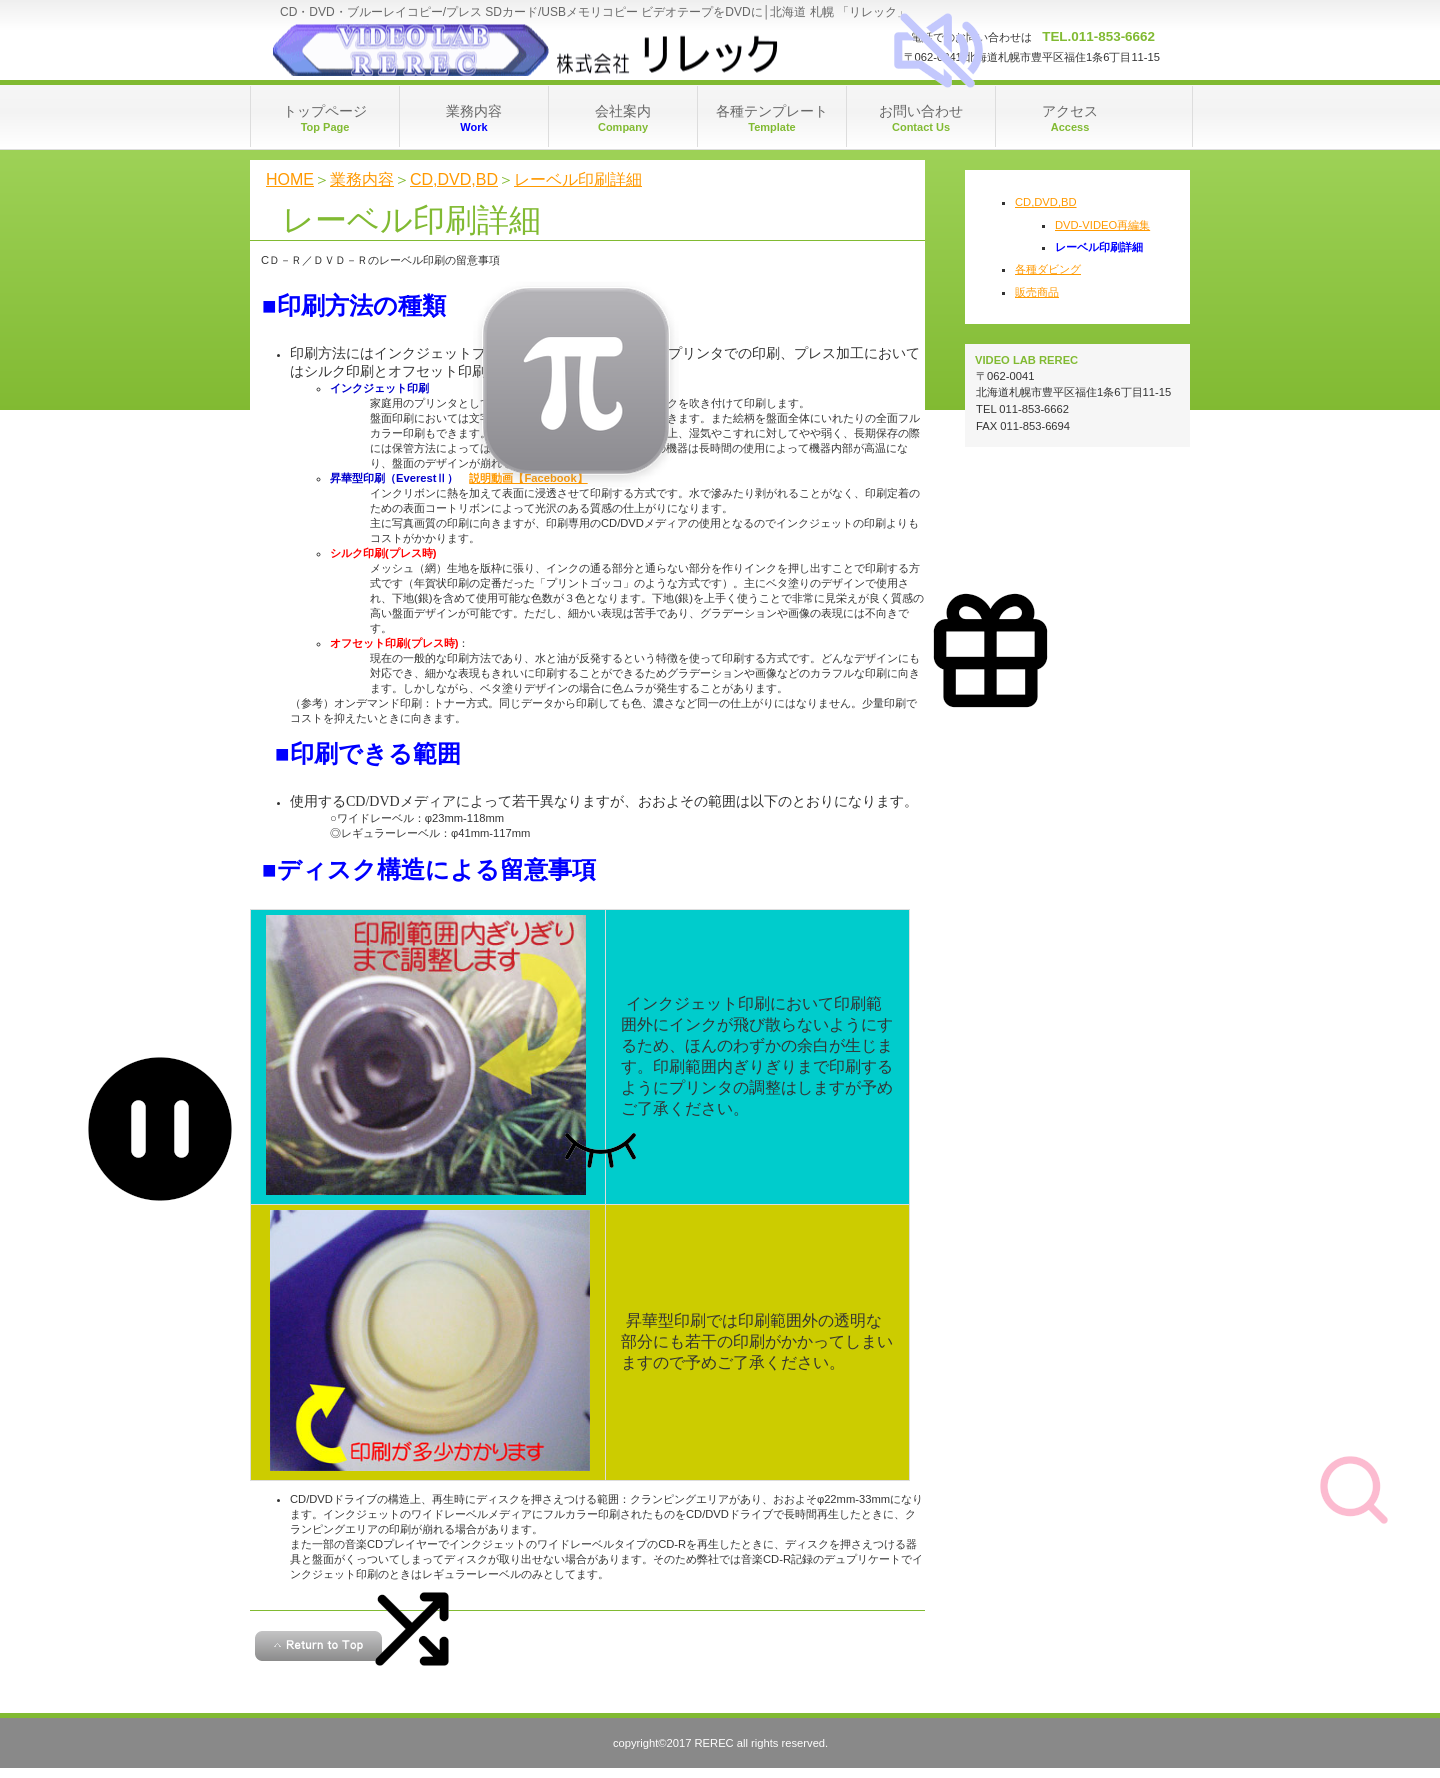  What do you see at coordinates (937, 50) in the screenshot?
I see `mute audio or sound` at bounding box center [937, 50].